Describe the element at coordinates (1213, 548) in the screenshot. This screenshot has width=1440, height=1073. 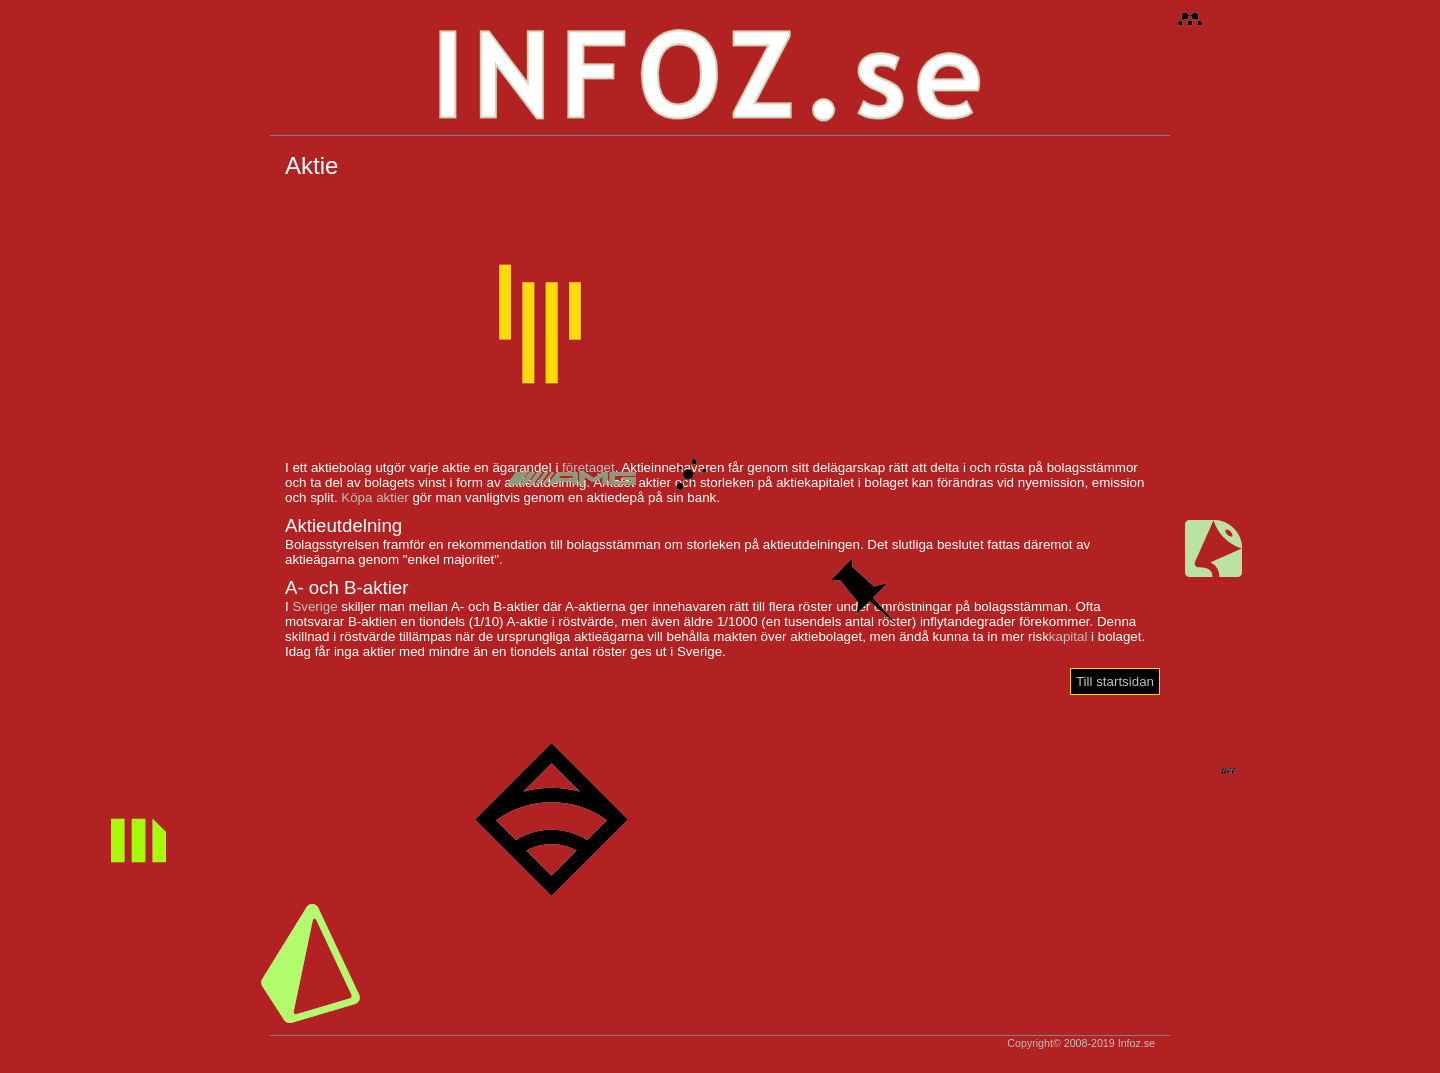
I see `link to sessionize speaker profile` at that location.